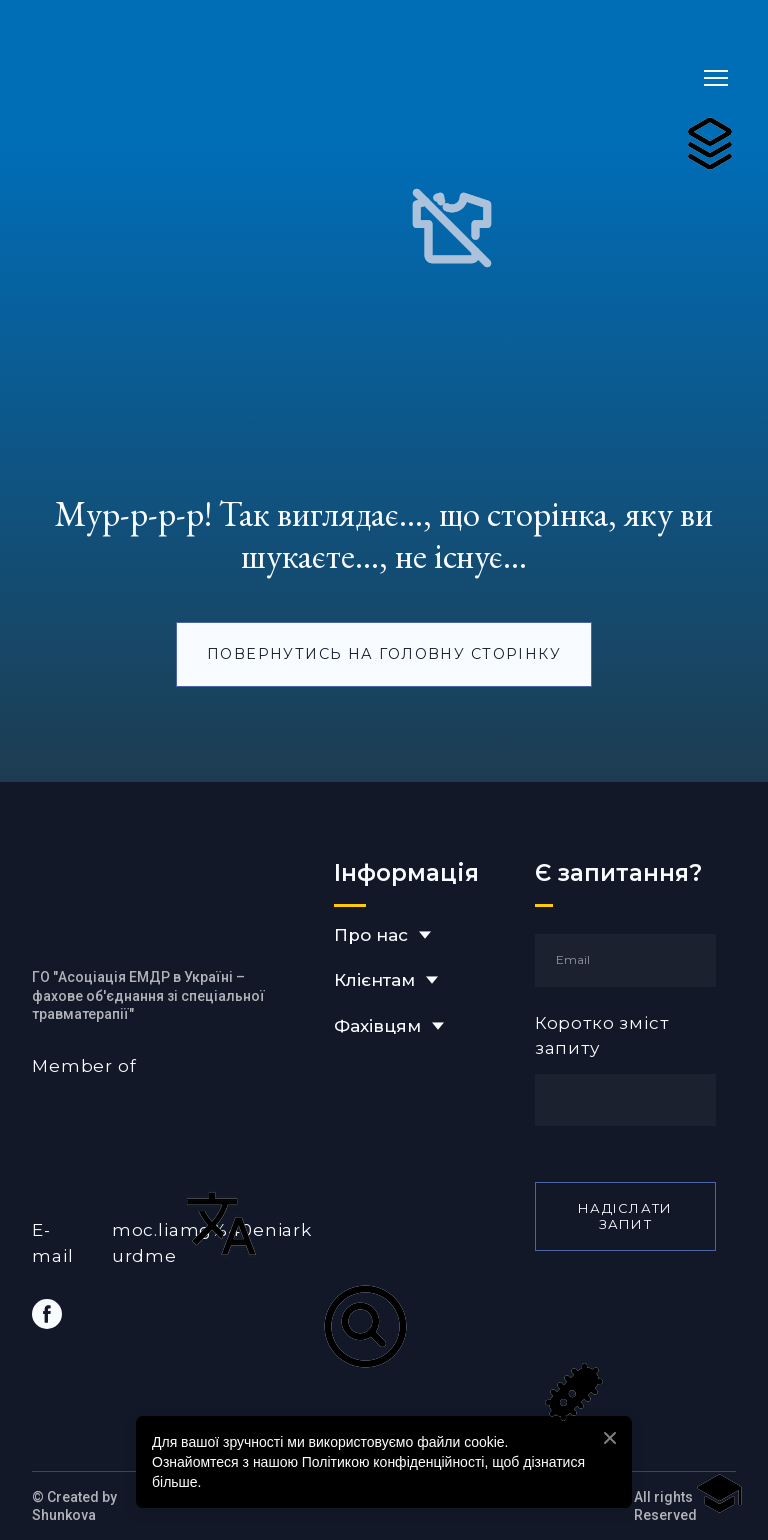 The height and width of the screenshot is (1540, 768). What do you see at coordinates (221, 1223) in the screenshot?
I see `translate text to another language` at bounding box center [221, 1223].